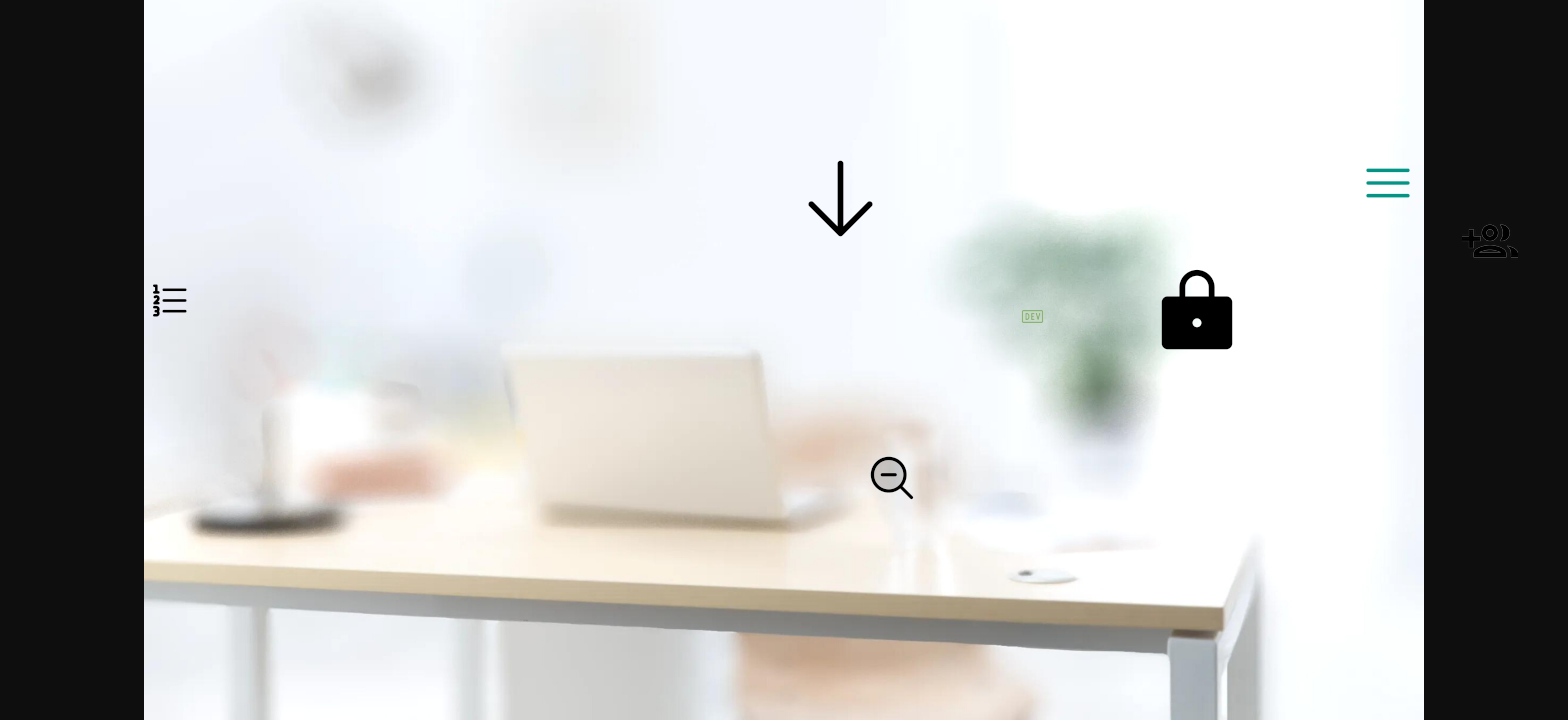  What do you see at coordinates (892, 478) in the screenshot?
I see `zoom out of the current view` at bounding box center [892, 478].